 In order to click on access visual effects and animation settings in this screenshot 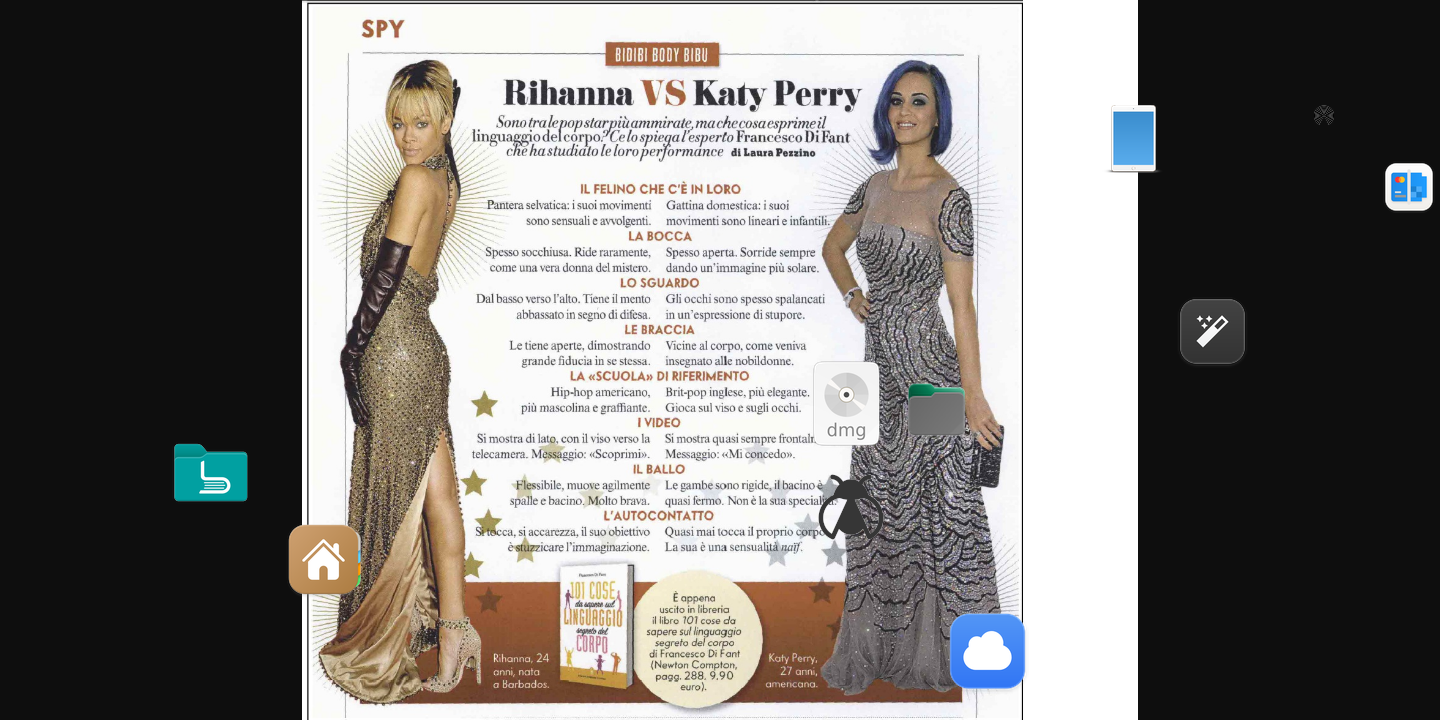, I will do `click(1212, 332)`.